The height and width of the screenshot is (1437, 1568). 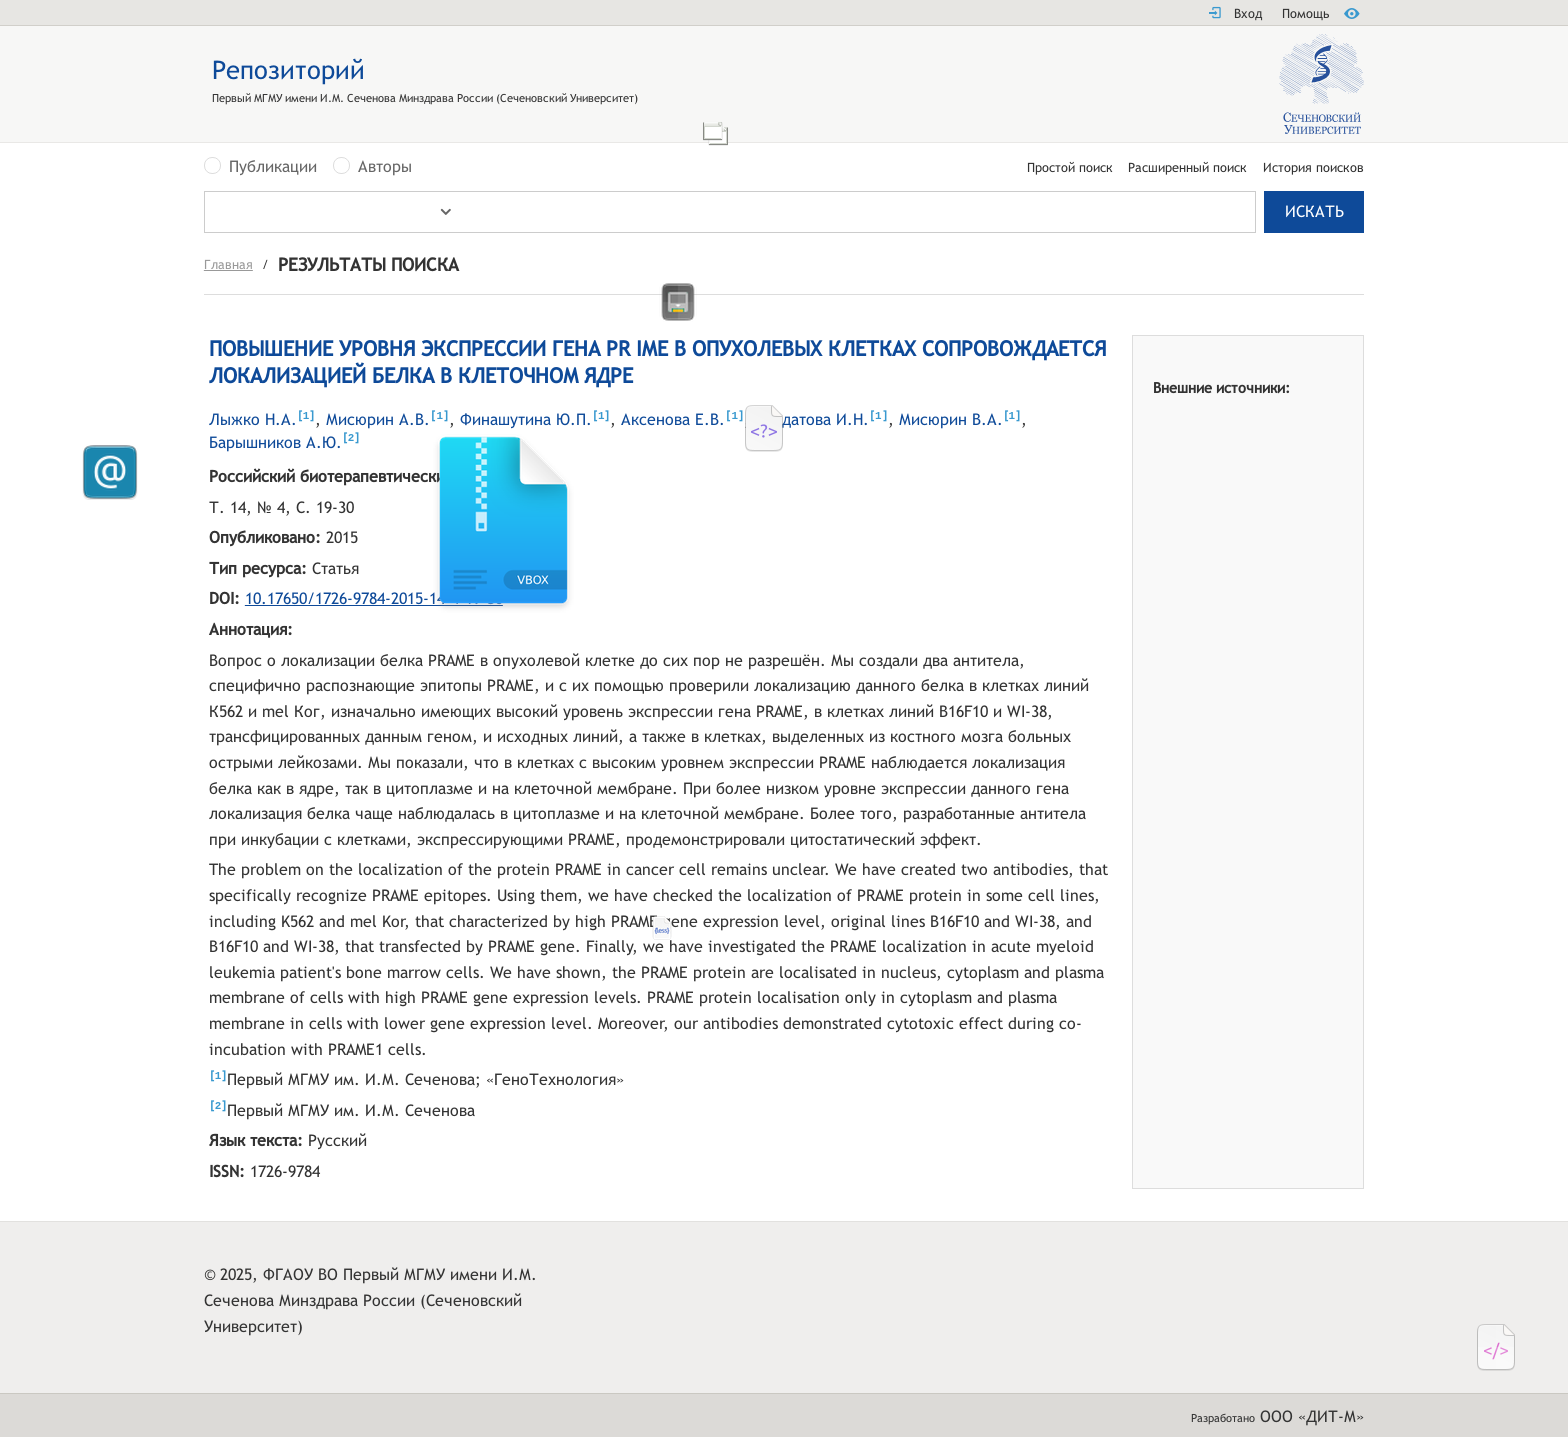 What do you see at coordinates (1496, 1347) in the screenshot?
I see `an xml file type indicator` at bounding box center [1496, 1347].